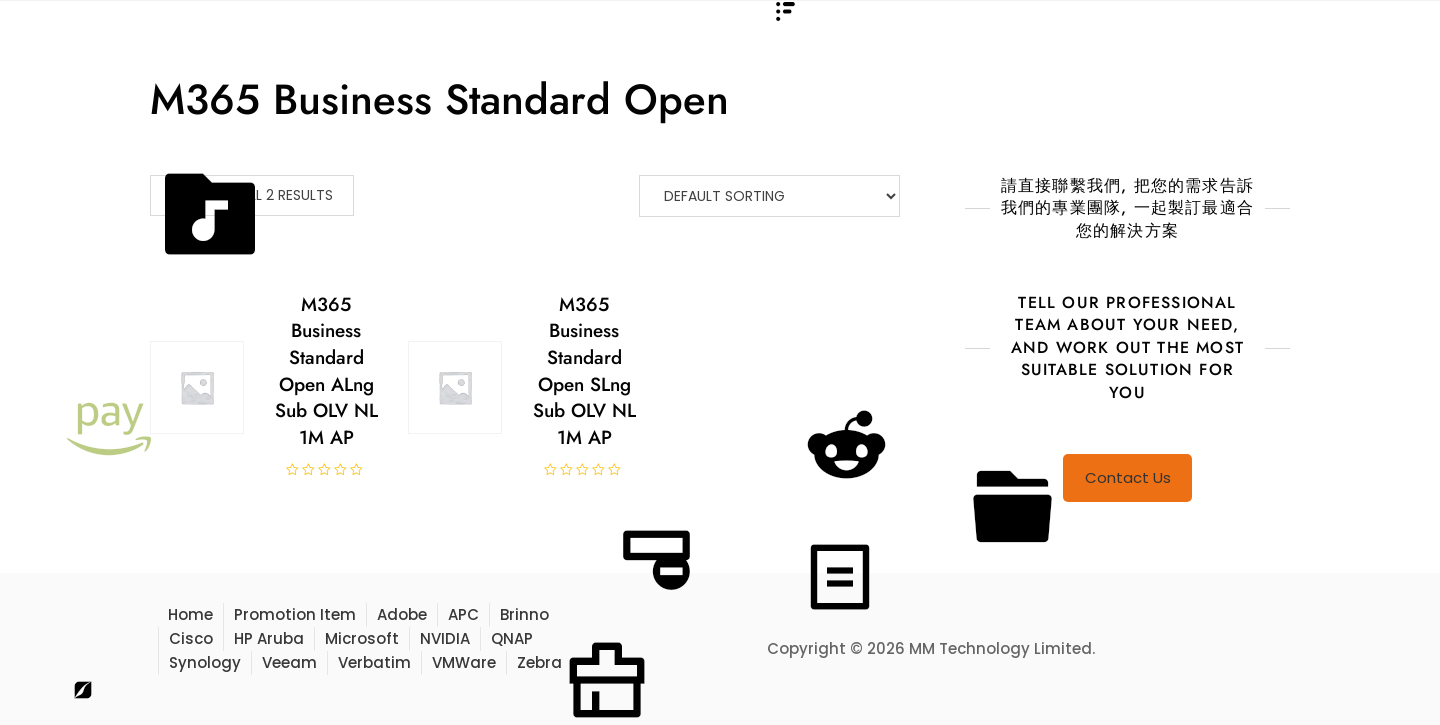  What do you see at coordinates (210, 214) in the screenshot?
I see `open your music folder` at bounding box center [210, 214].